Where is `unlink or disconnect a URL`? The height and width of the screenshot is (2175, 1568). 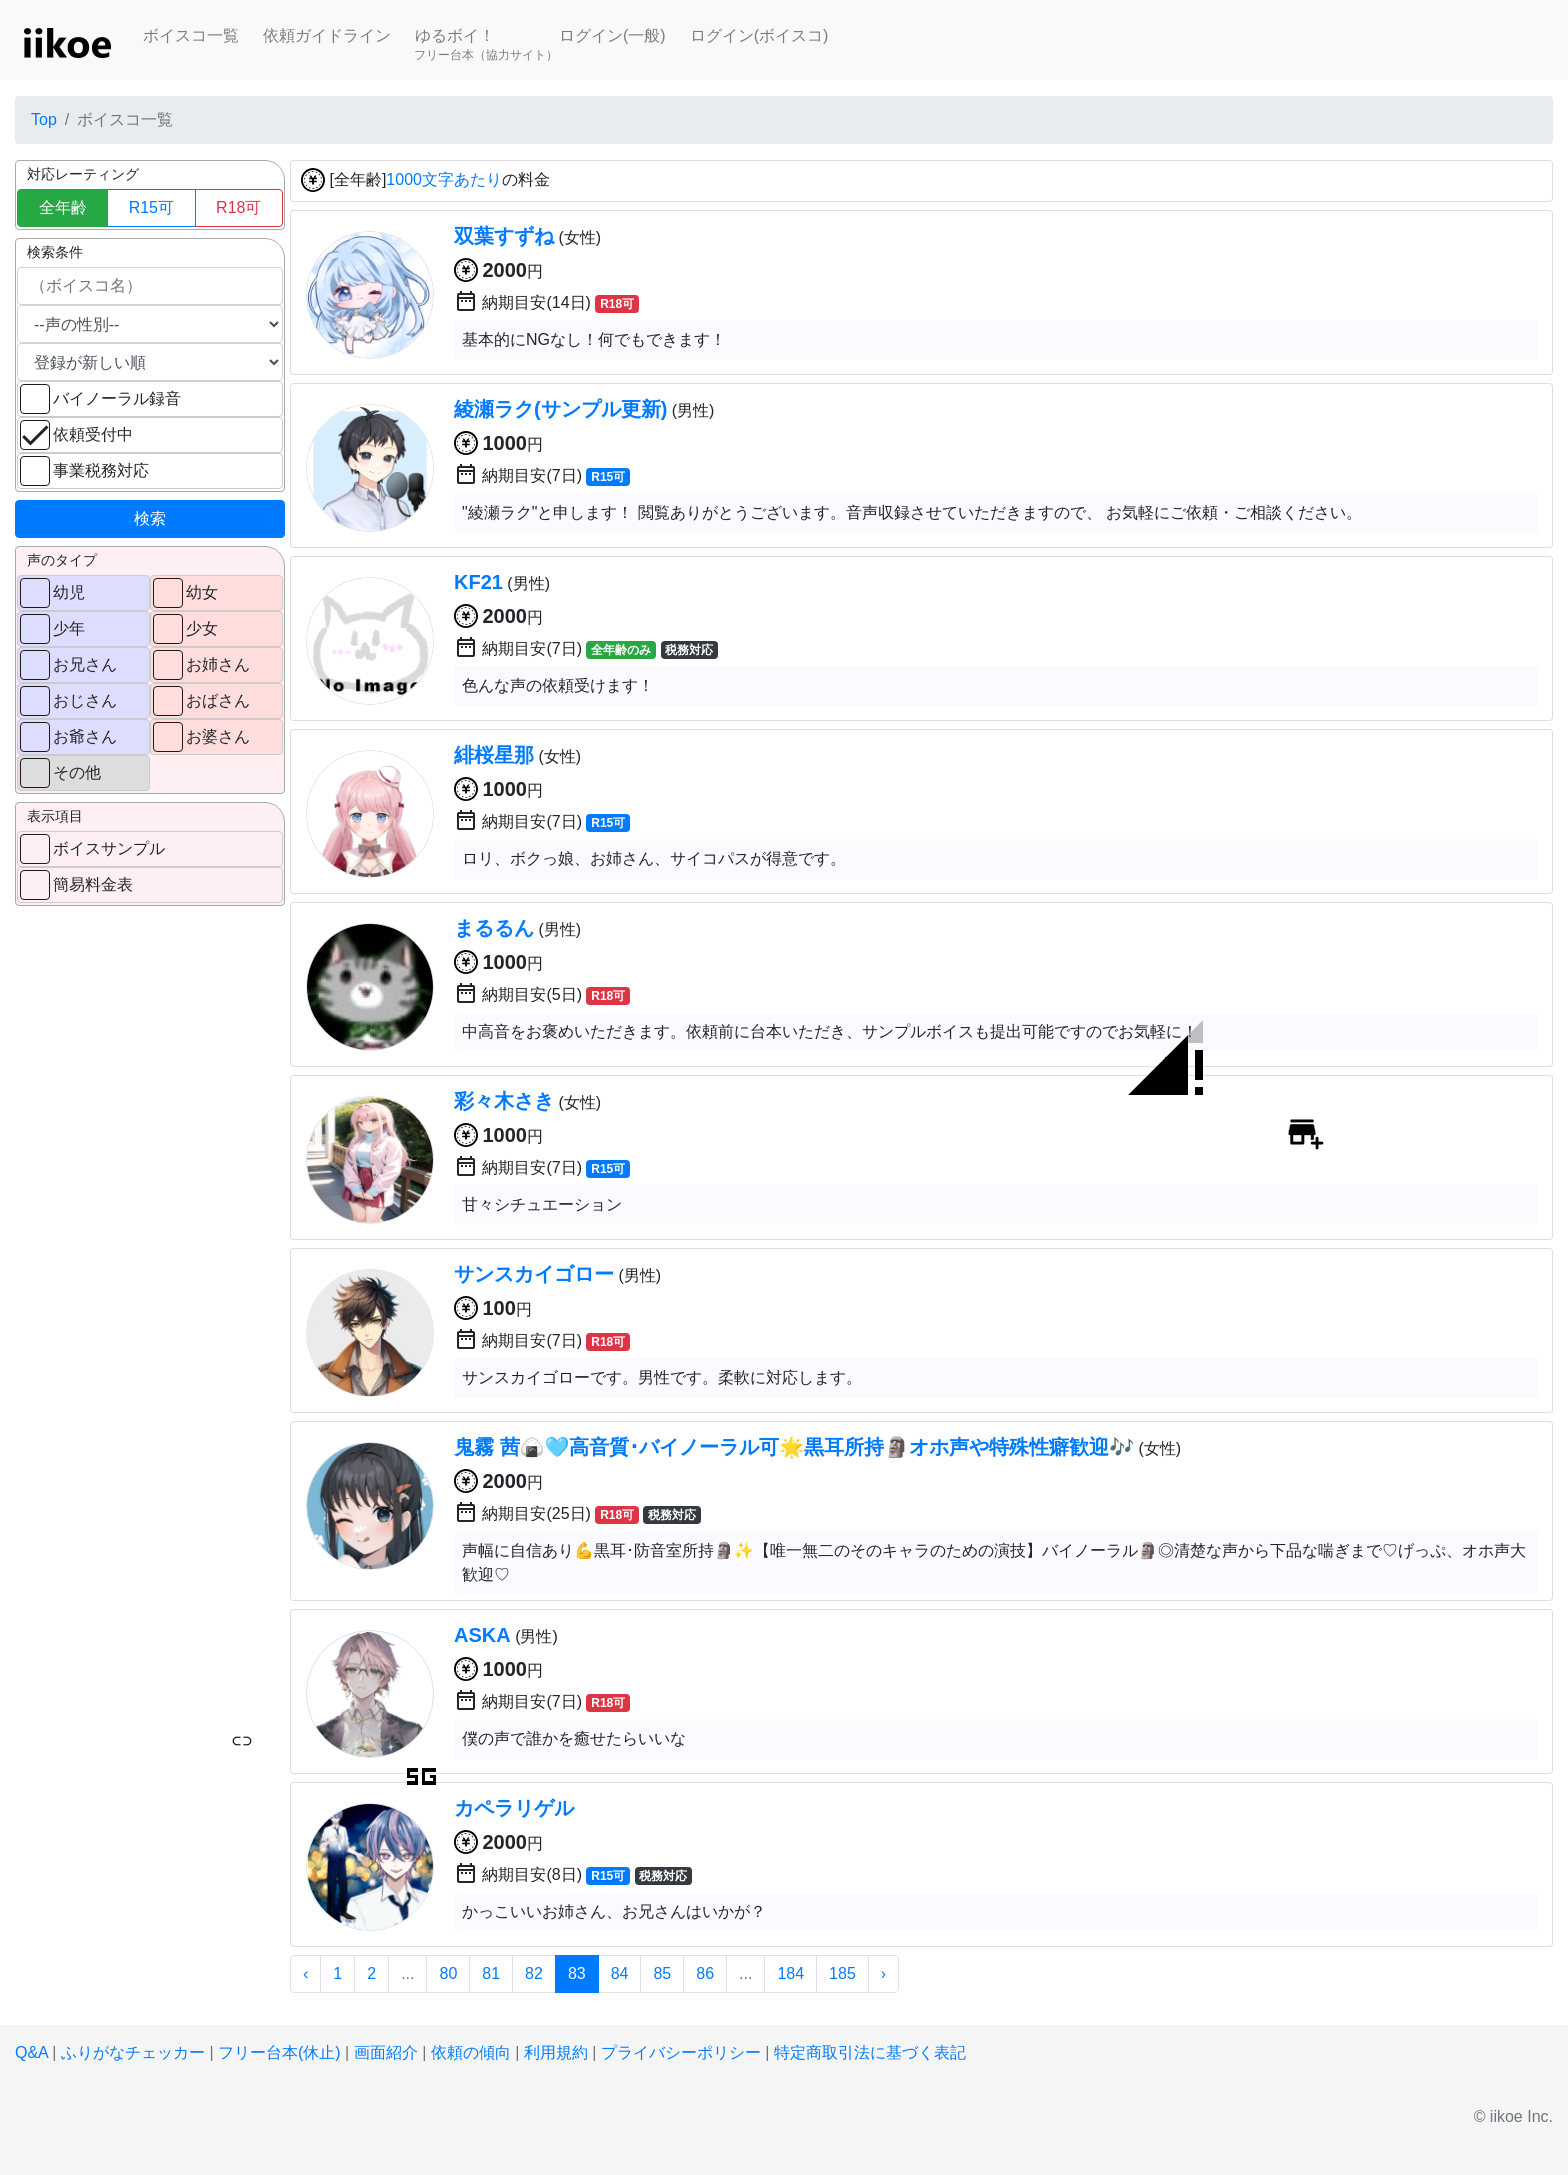 unlink or disconnect a URL is located at coordinates (242, 1741).